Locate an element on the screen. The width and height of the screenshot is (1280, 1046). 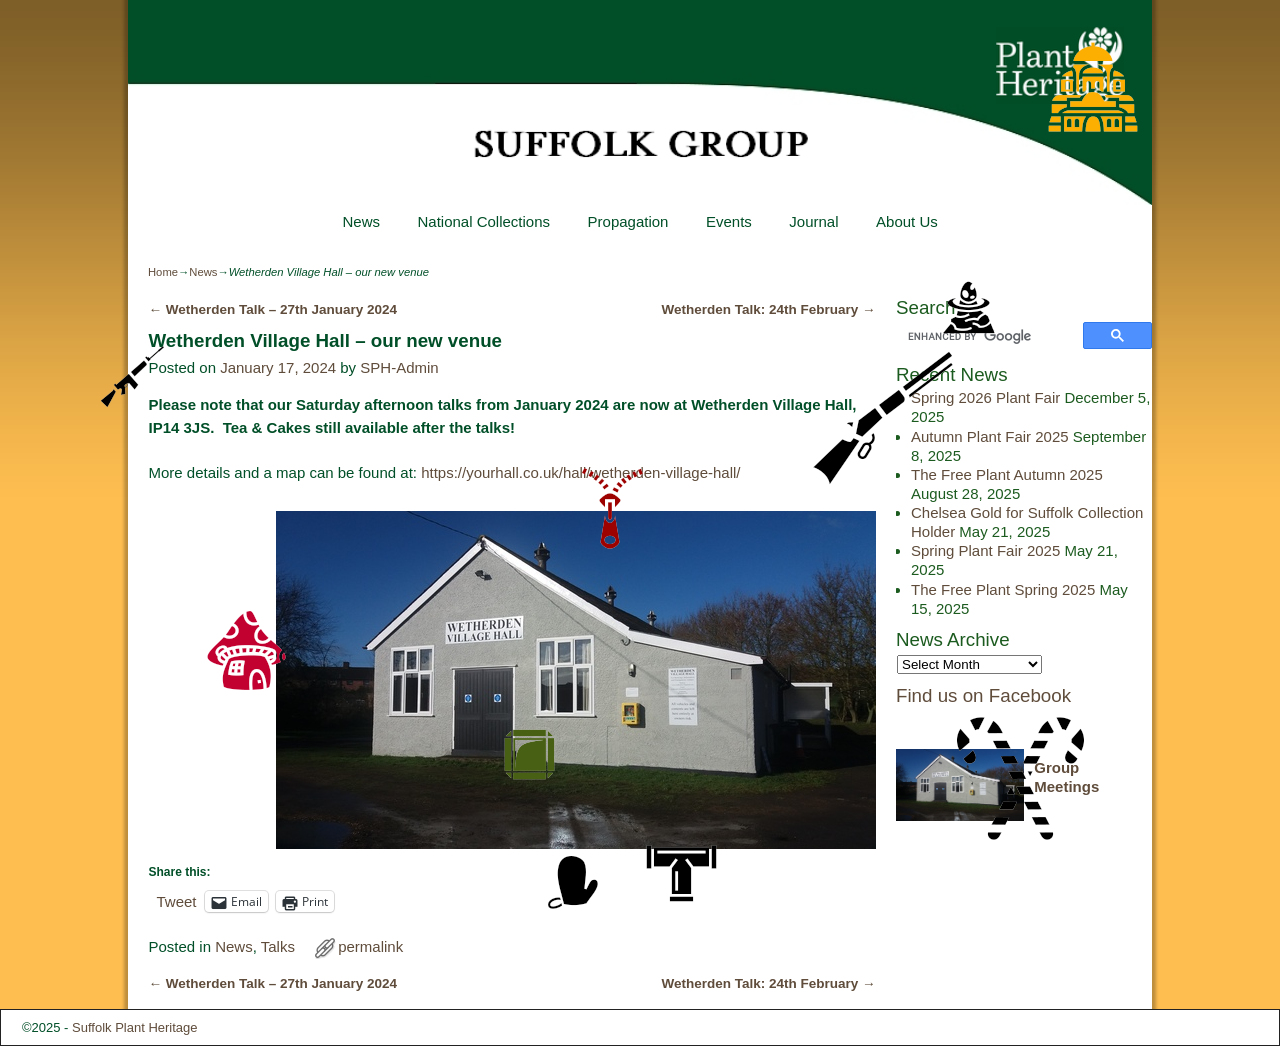
select the FN FAL rifle weapon is located at coordinates (132, 376).